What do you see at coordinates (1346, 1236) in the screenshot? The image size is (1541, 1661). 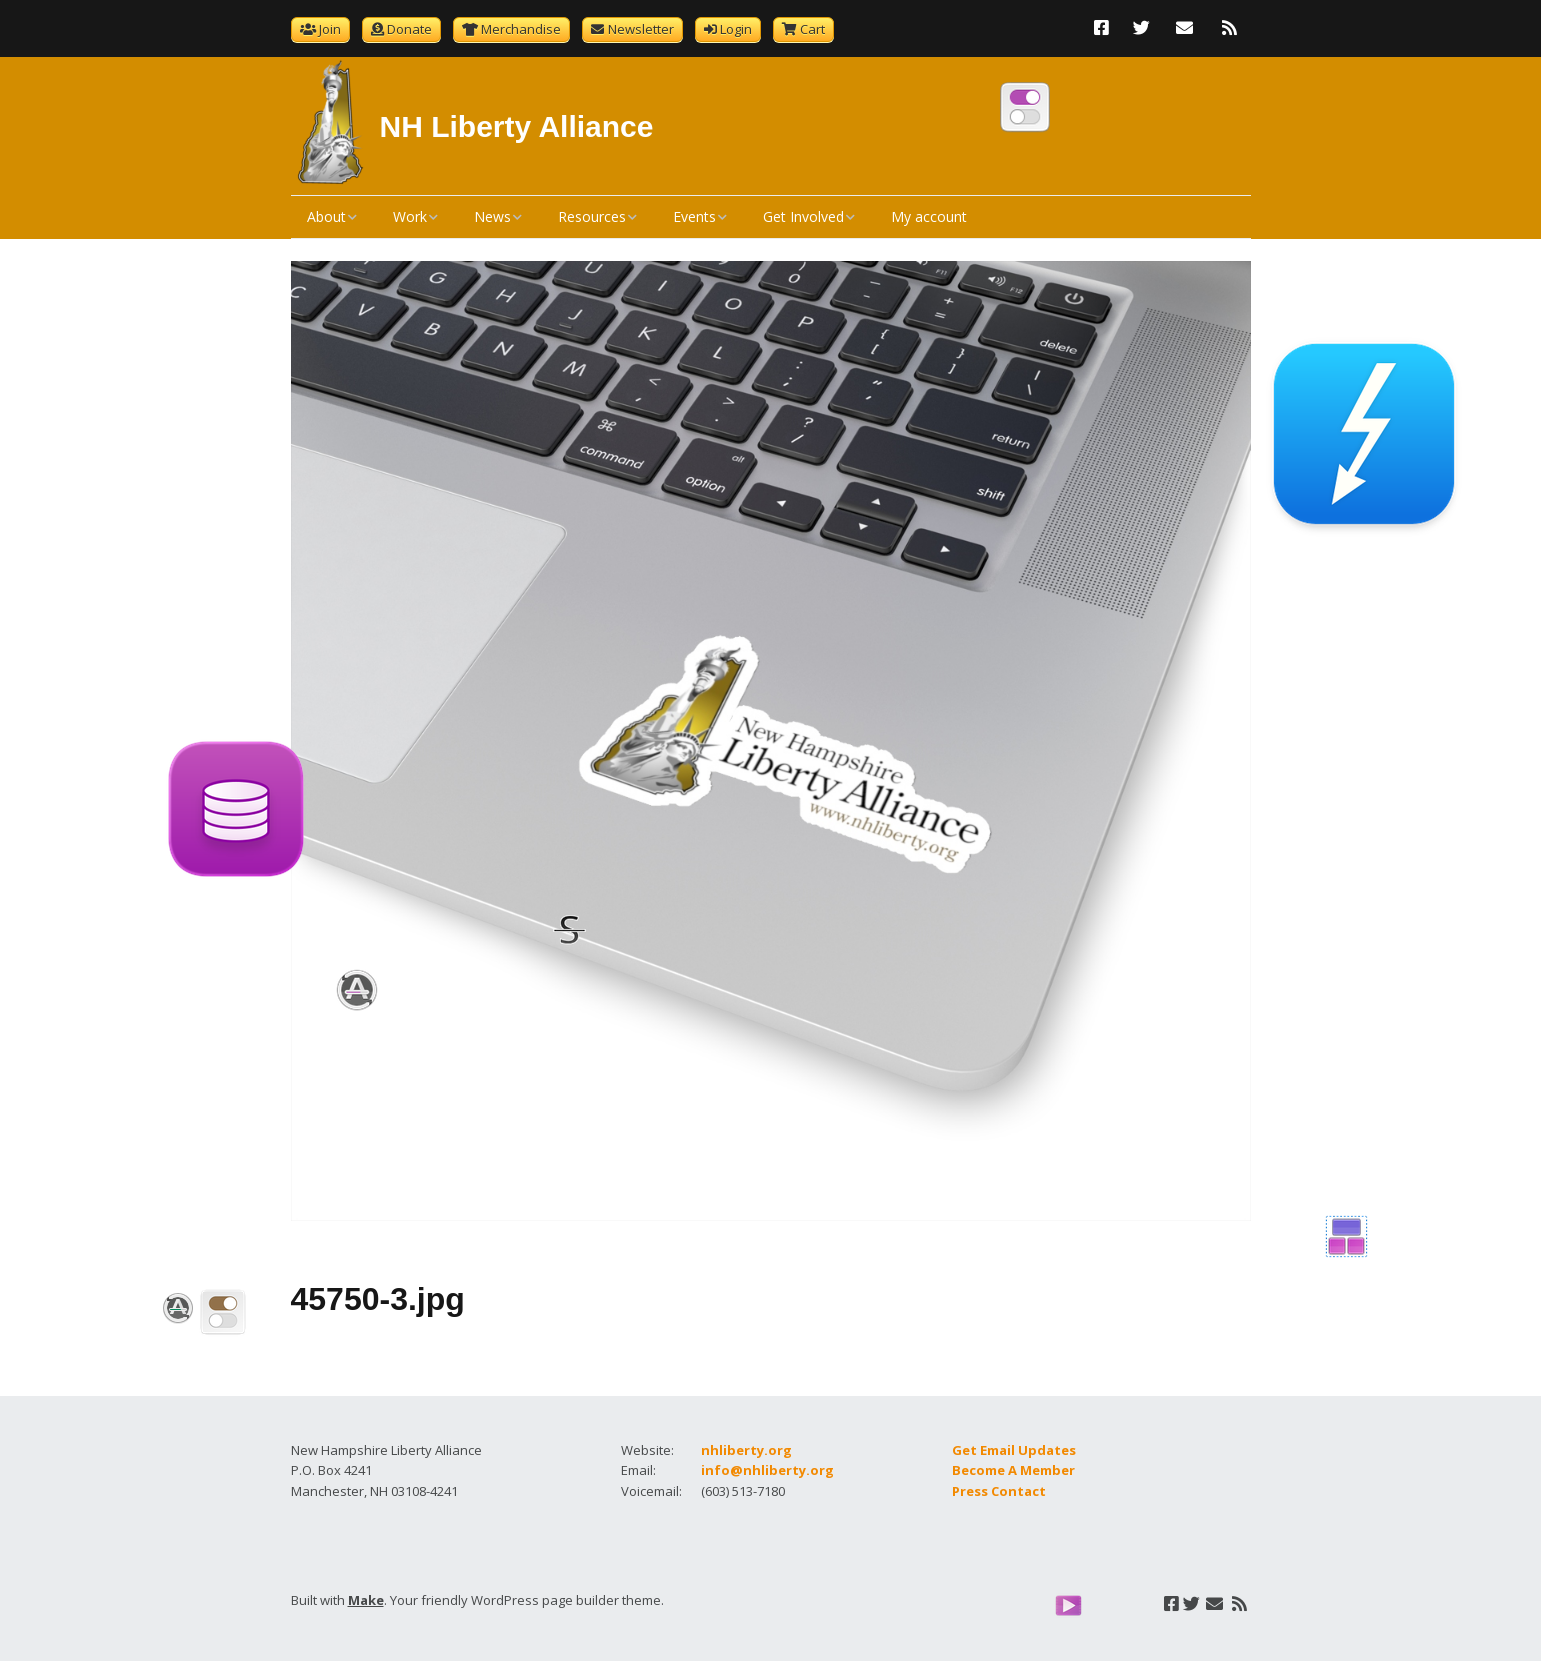 I see `select all items in the current view` at bounding box center [1346, 1236].